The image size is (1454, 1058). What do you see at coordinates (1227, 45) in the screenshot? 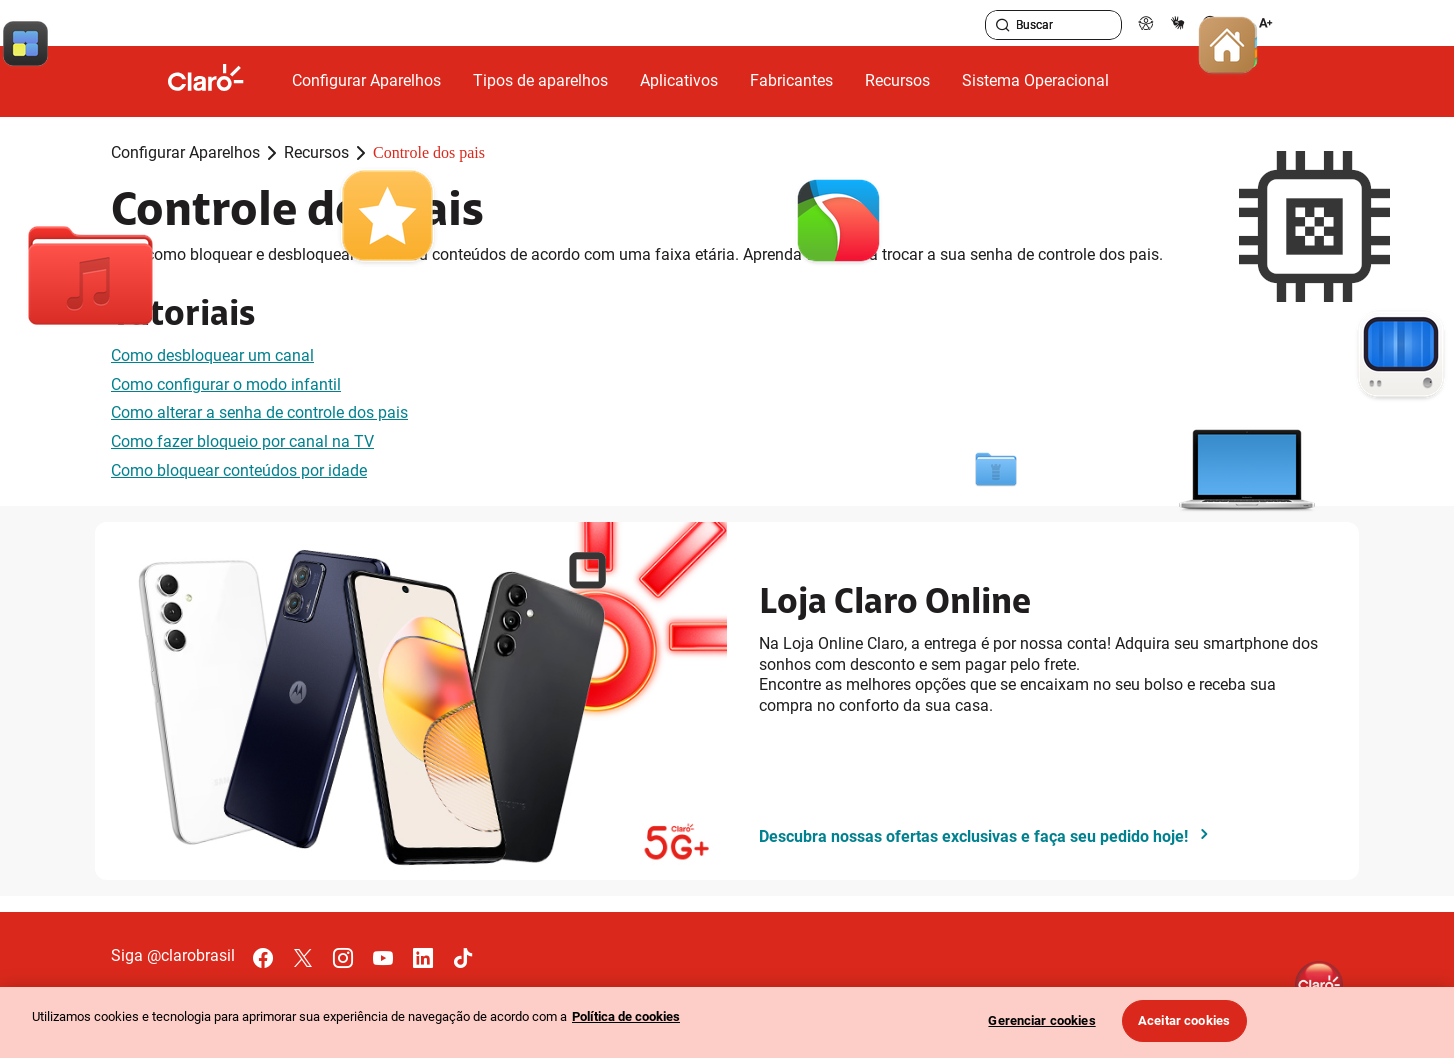
I see `open homebank personal finance app` at bounding box center [1227, 45].